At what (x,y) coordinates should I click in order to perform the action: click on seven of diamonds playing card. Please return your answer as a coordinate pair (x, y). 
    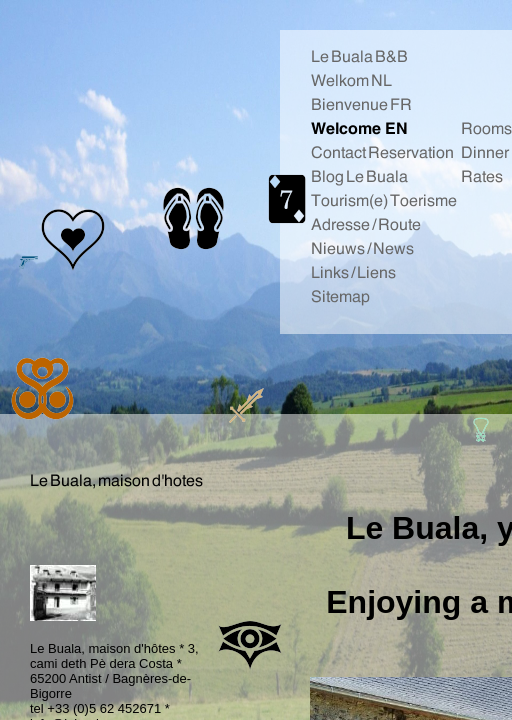
    Looking at the image, I should click on (287, 199).